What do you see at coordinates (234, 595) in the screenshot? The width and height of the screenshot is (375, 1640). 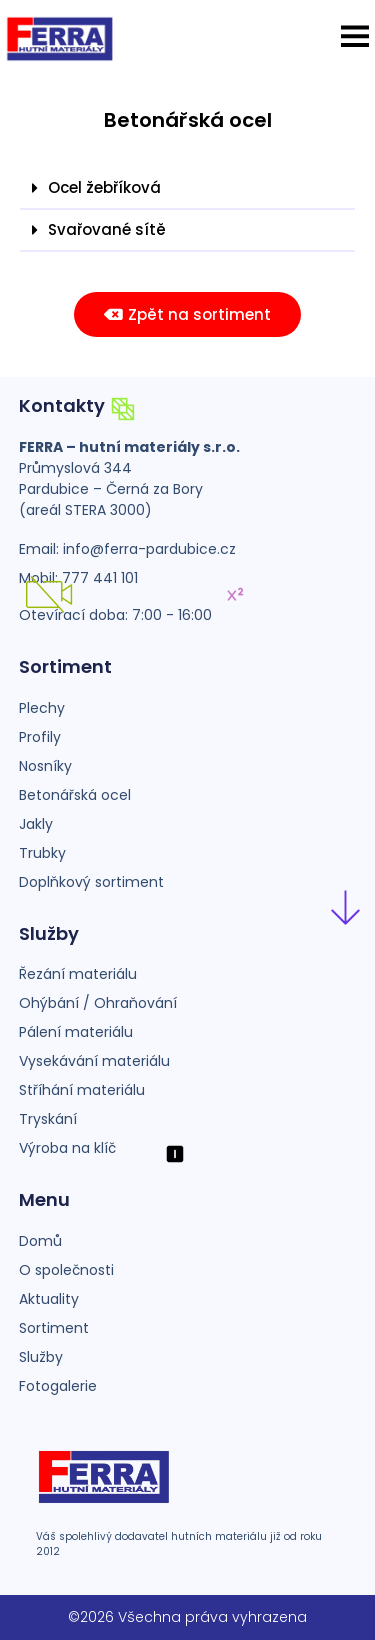 I see `apply superscript formatting to selected text` at bounding box center [234, 595].